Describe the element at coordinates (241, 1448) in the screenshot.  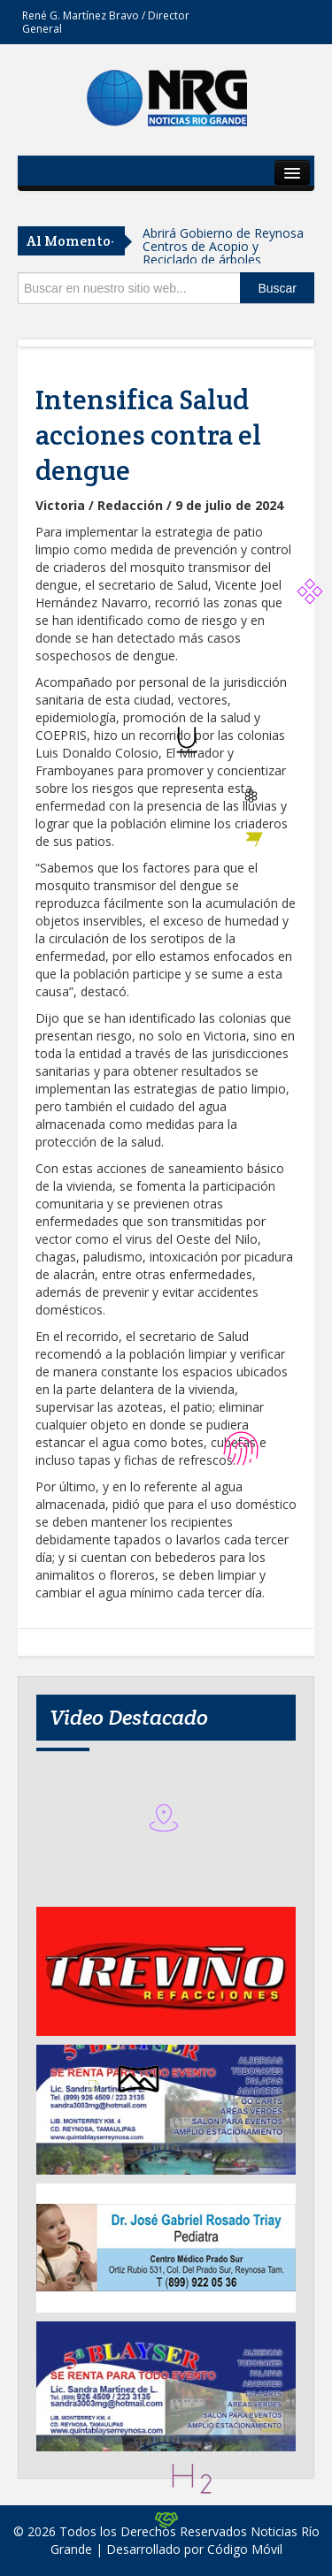
I see `authenticate with biometric fingerprint` at that location.